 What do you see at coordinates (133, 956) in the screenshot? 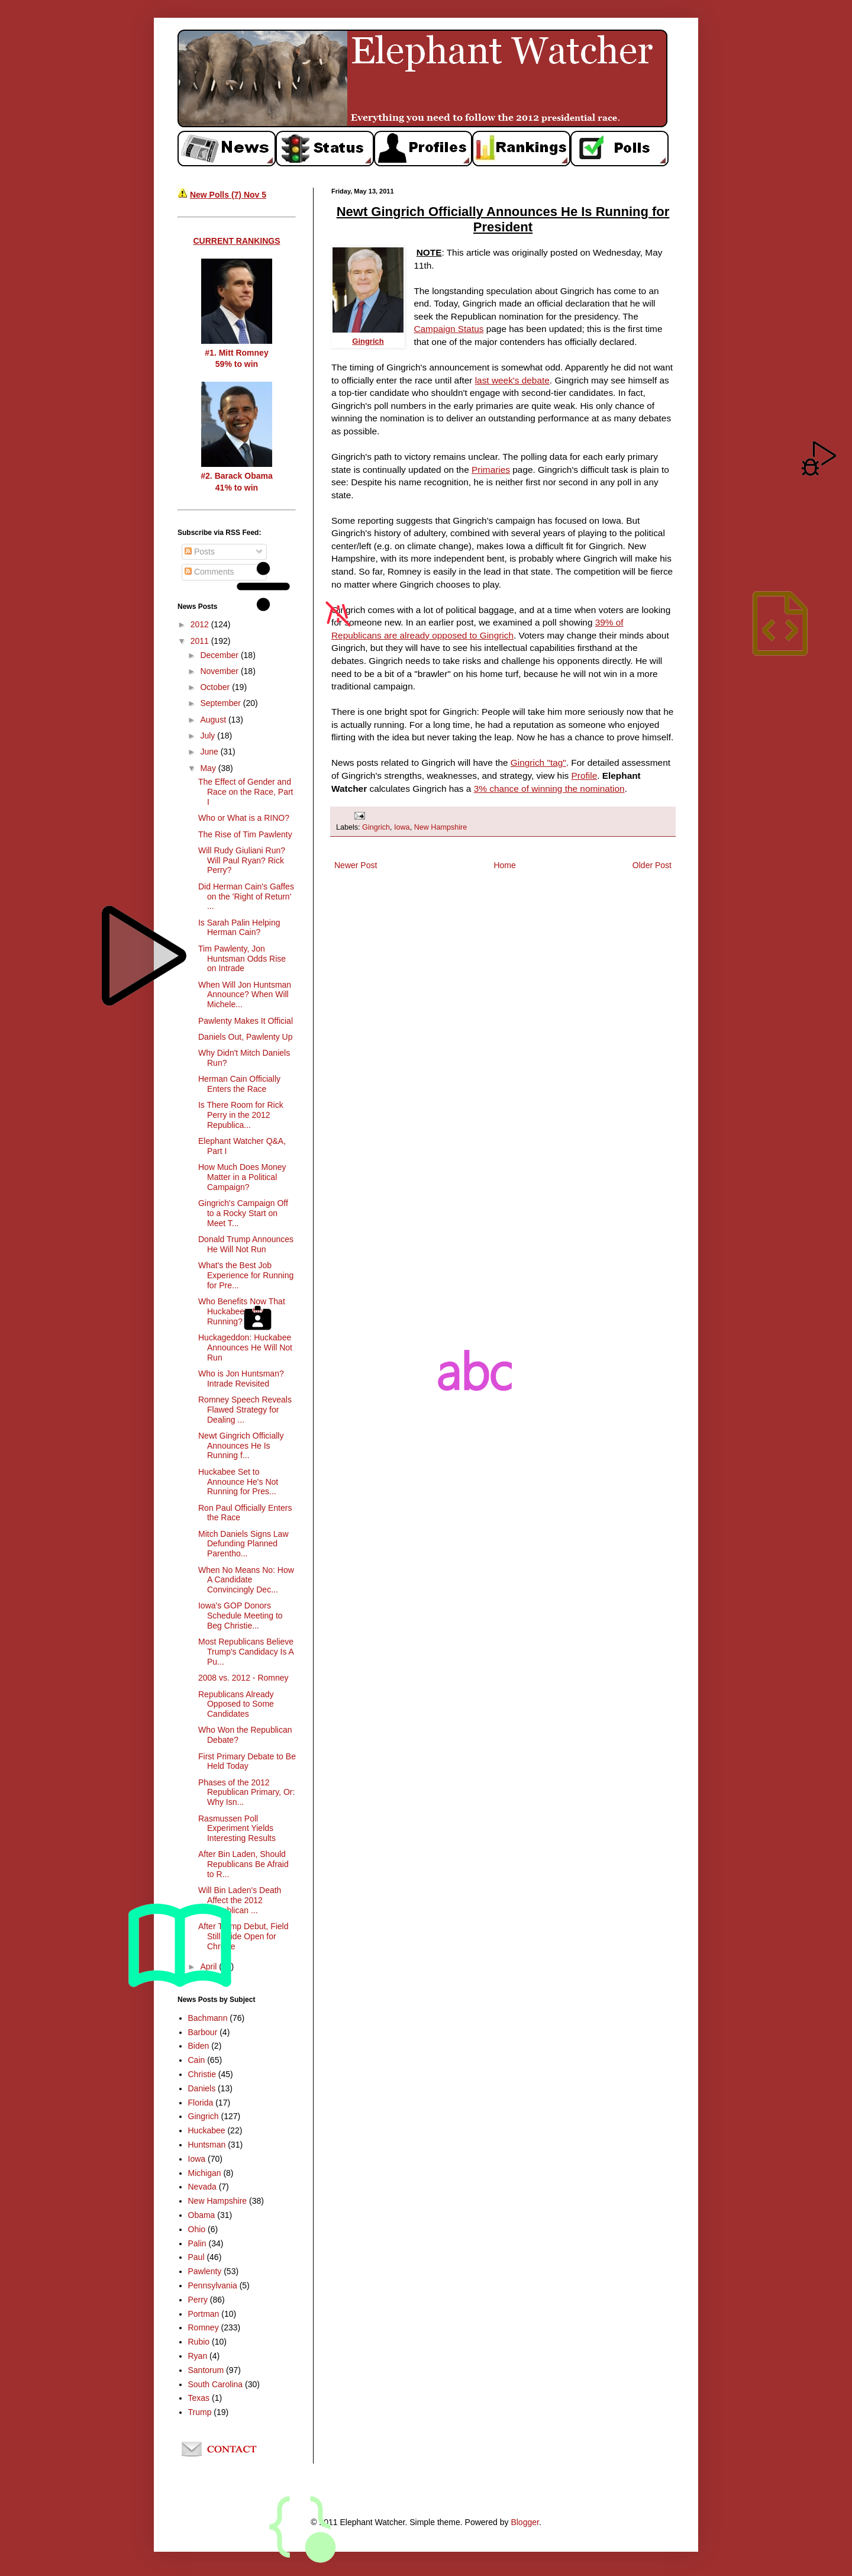
I see `play media or start video` at bounding box center [133, 956].